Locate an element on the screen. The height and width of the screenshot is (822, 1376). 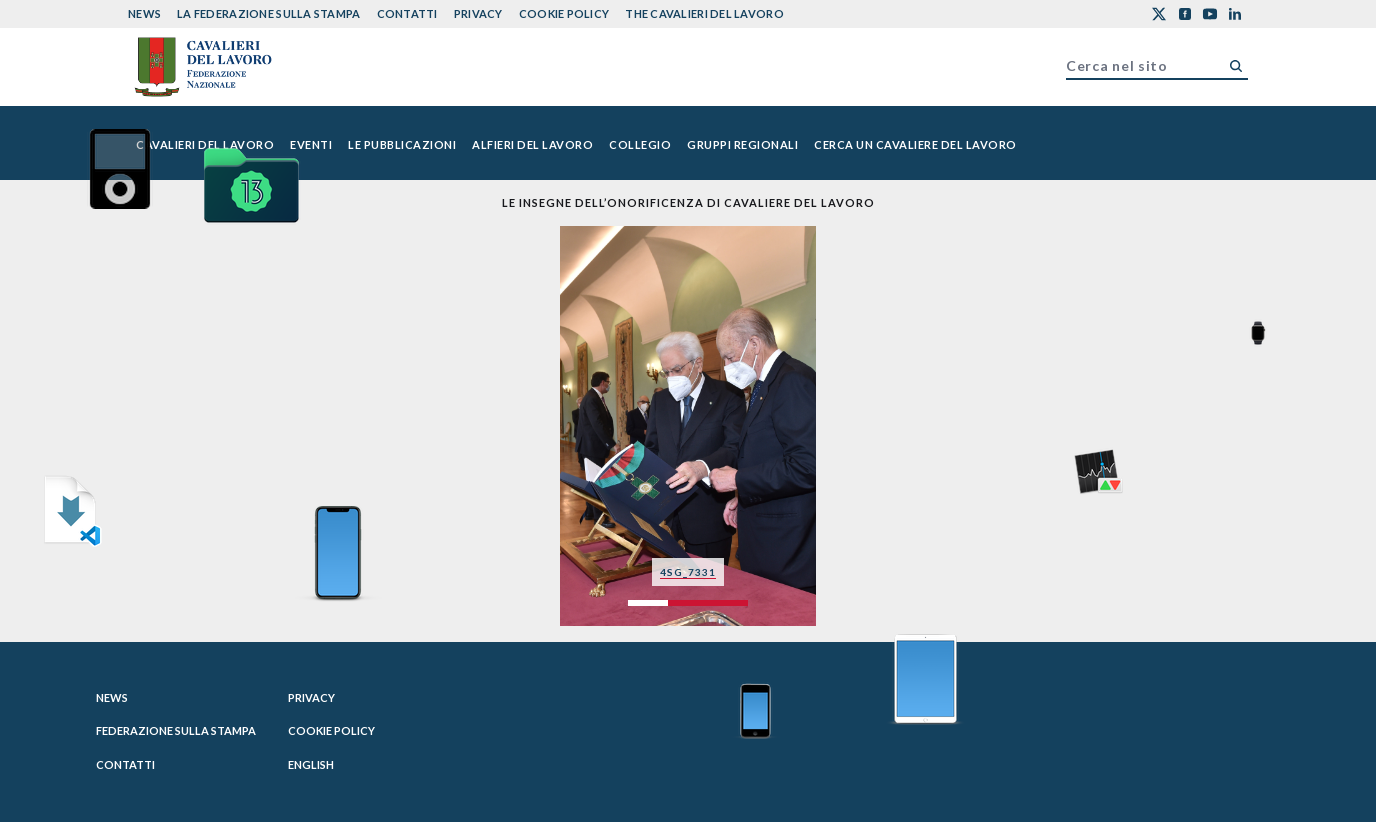
apple watch series 8 device icon is located at coordinates (1258, 333).